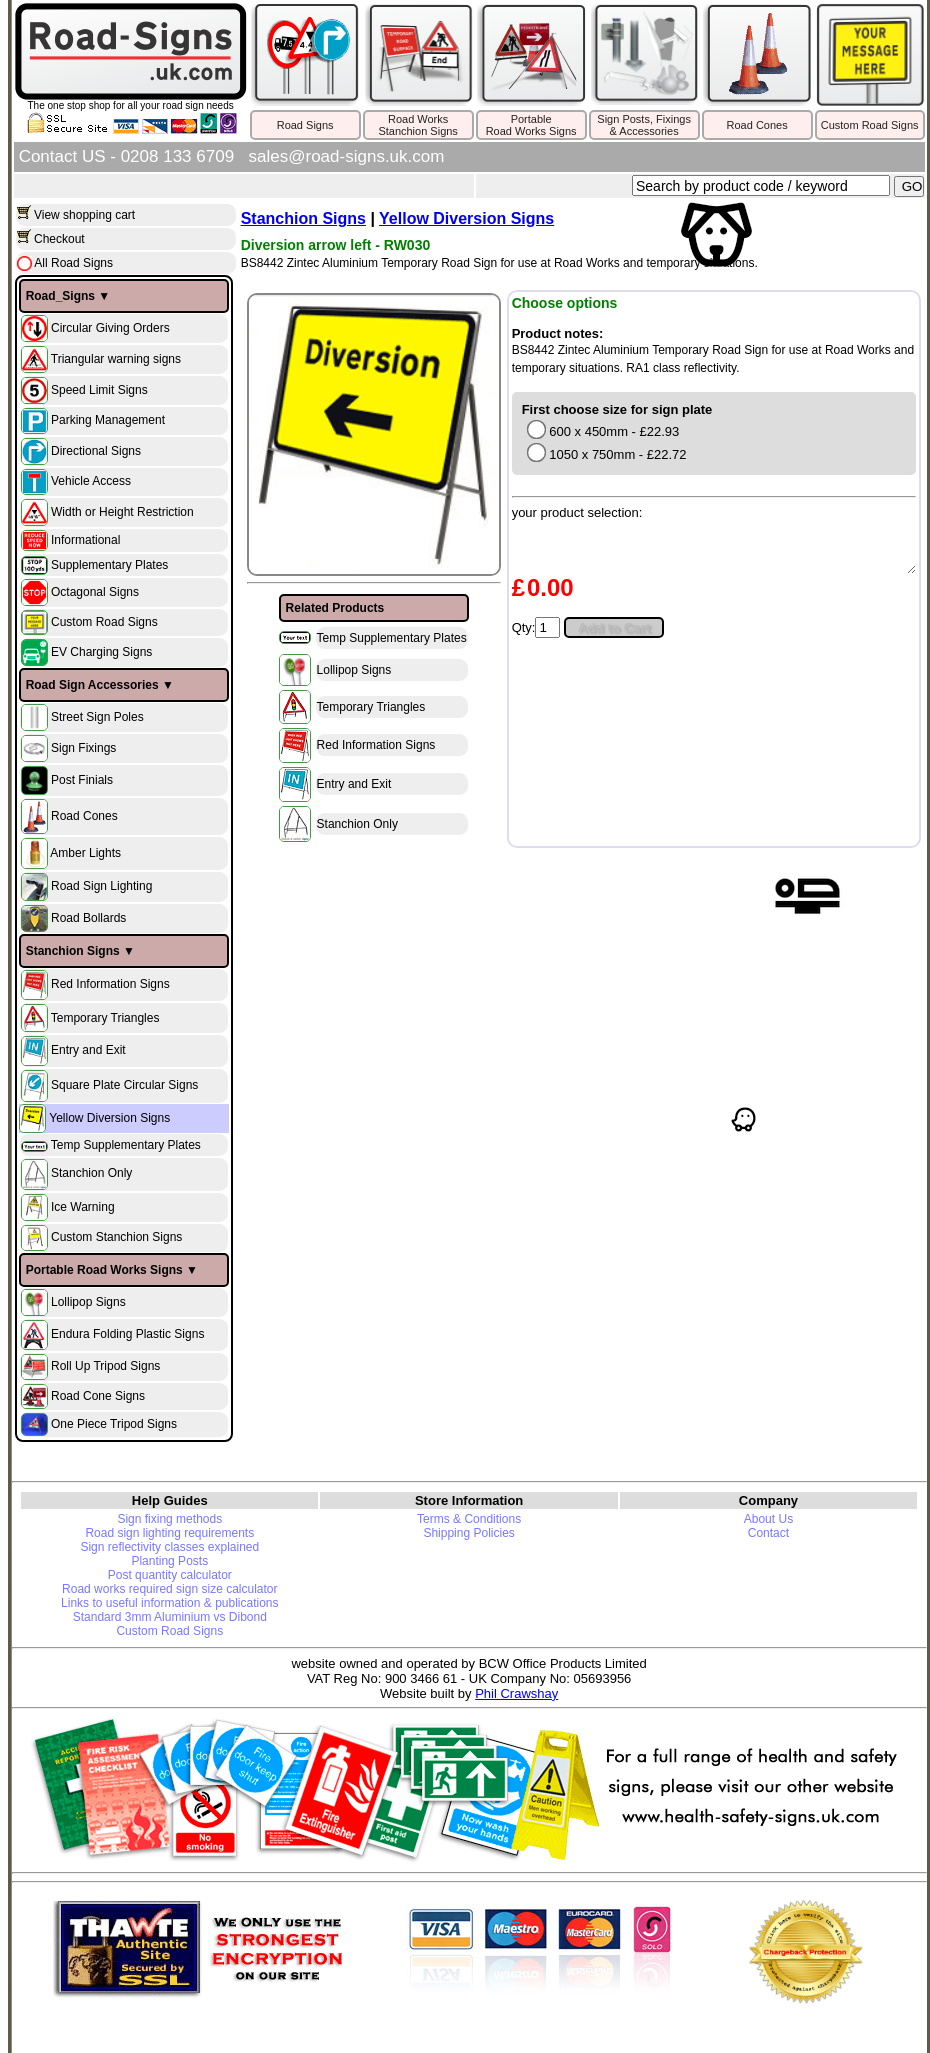 This screenshot has height=2053, width=930. Describe the element at coordinates (716, 234) in the screenshot. I see `browse pet-related content or services` at that location.